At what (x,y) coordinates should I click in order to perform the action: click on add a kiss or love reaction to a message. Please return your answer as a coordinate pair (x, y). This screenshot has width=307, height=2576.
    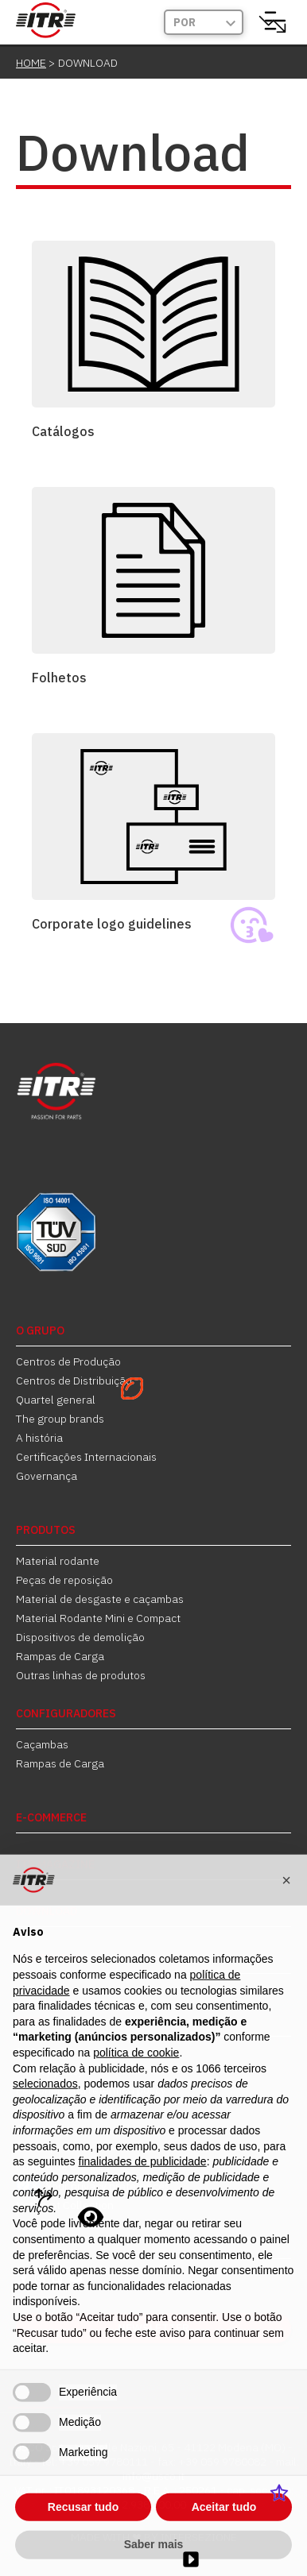
    Looking at the image, I should click on (251, 925).